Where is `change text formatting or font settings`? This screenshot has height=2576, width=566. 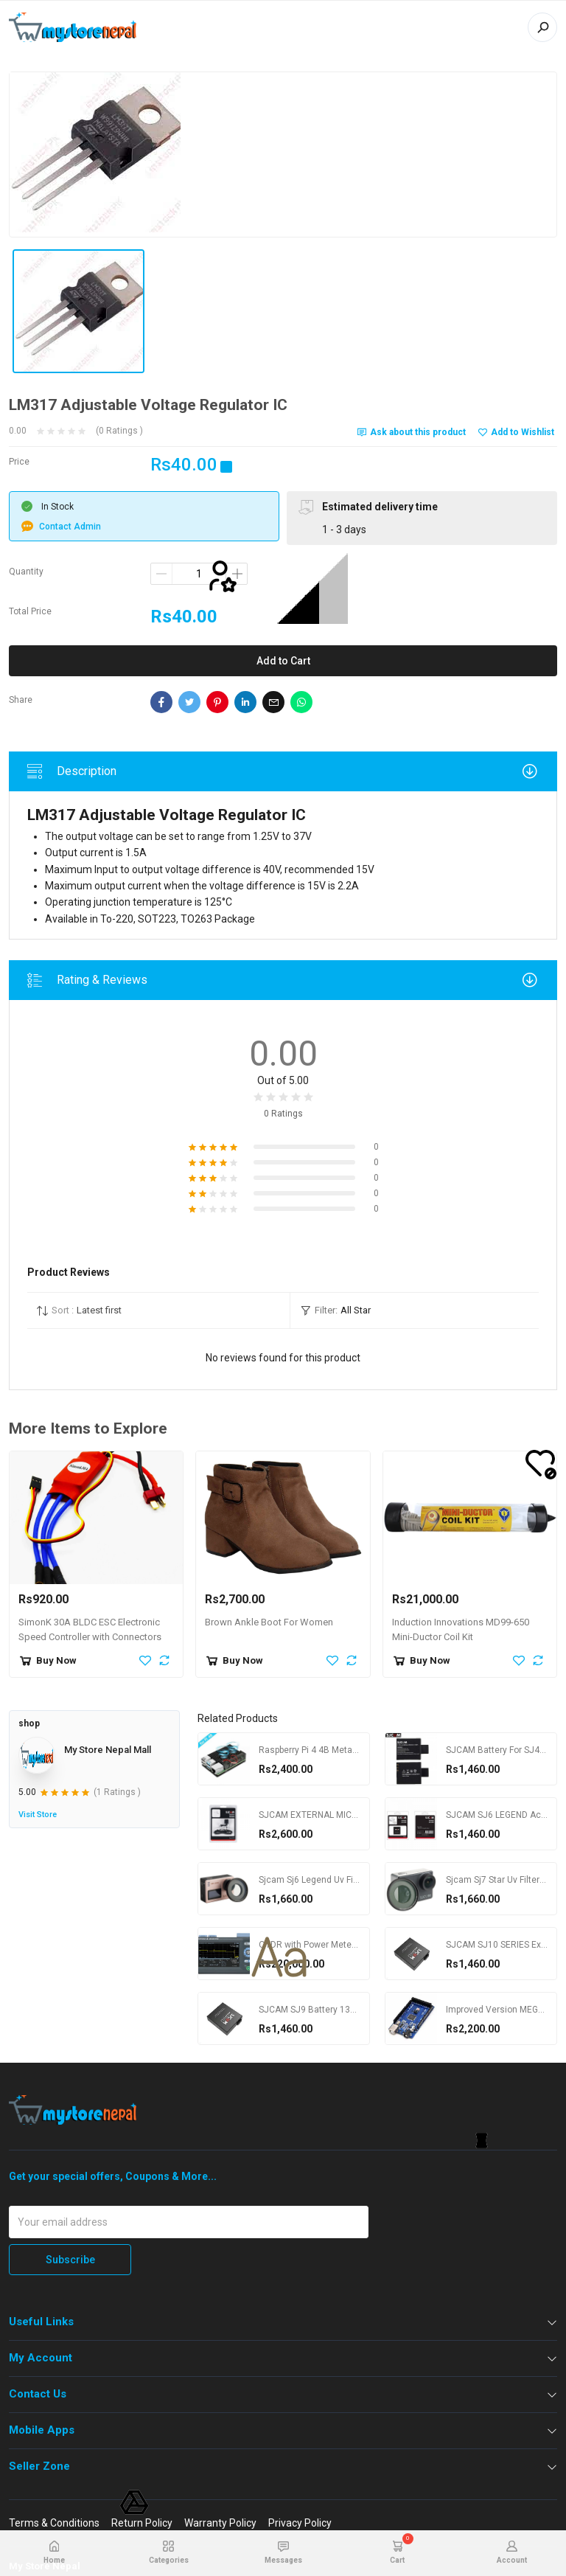
change text formatting or font settings is located at coordinates (279, 1957).